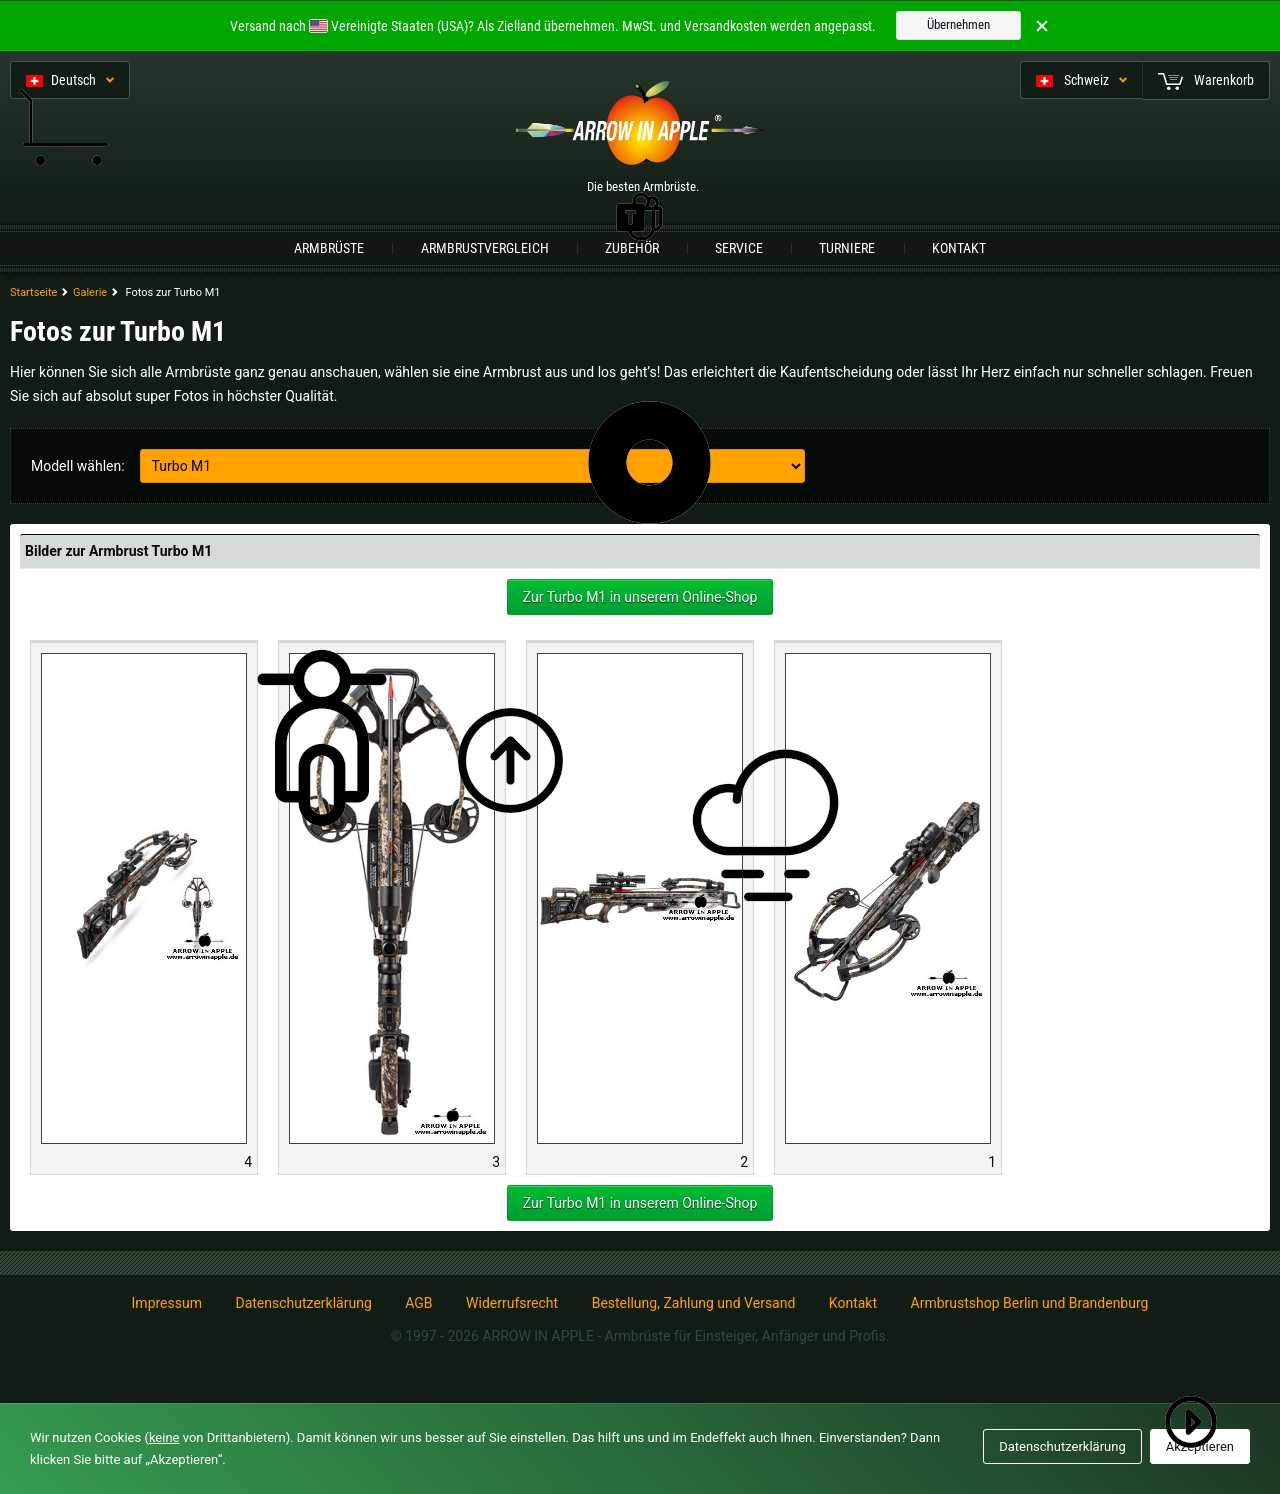  I want to click on play media or start video, so click(1191, 1422).